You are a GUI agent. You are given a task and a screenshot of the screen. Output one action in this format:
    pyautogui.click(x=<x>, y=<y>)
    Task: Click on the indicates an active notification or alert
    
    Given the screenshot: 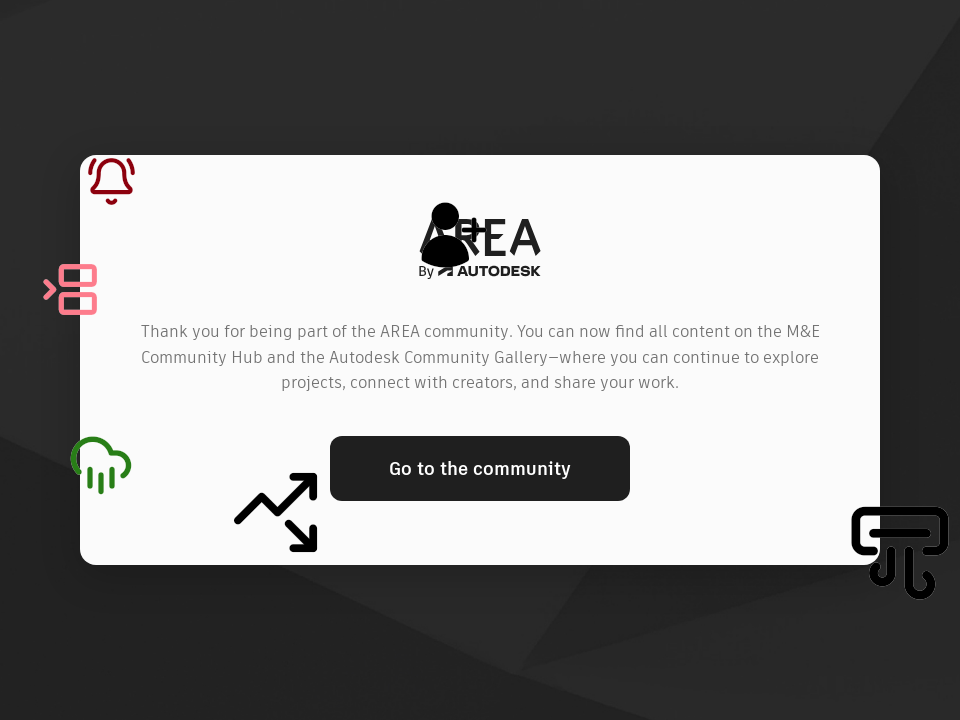 What is the action you would take?
    pyautogui.click(x=111, y=181)
    